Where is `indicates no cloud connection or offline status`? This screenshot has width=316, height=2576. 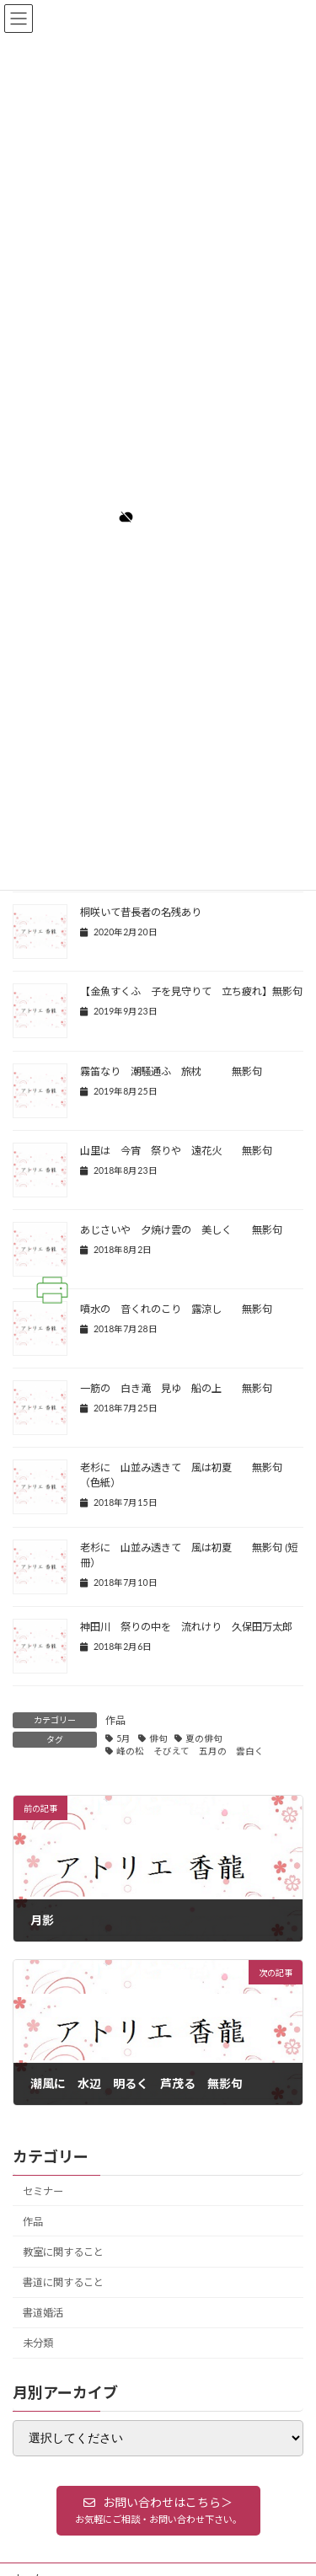 indicates no cloud connection or offline status is located at coordinates (126, 517).